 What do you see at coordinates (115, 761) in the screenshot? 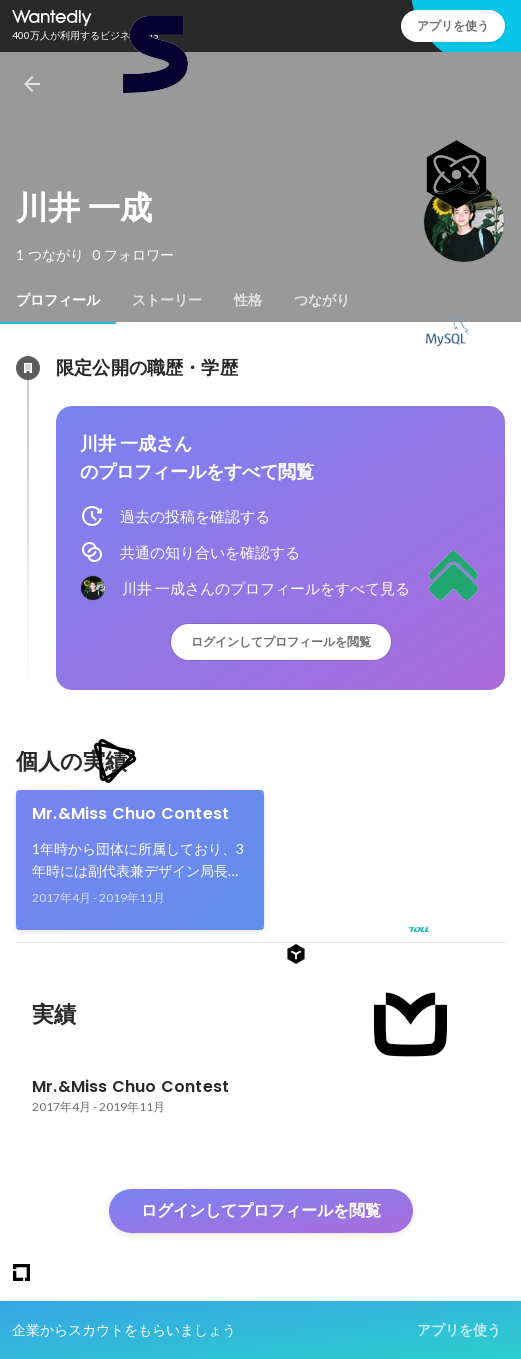
I see `open CiviCRM application` at bounding box center [115, 761].